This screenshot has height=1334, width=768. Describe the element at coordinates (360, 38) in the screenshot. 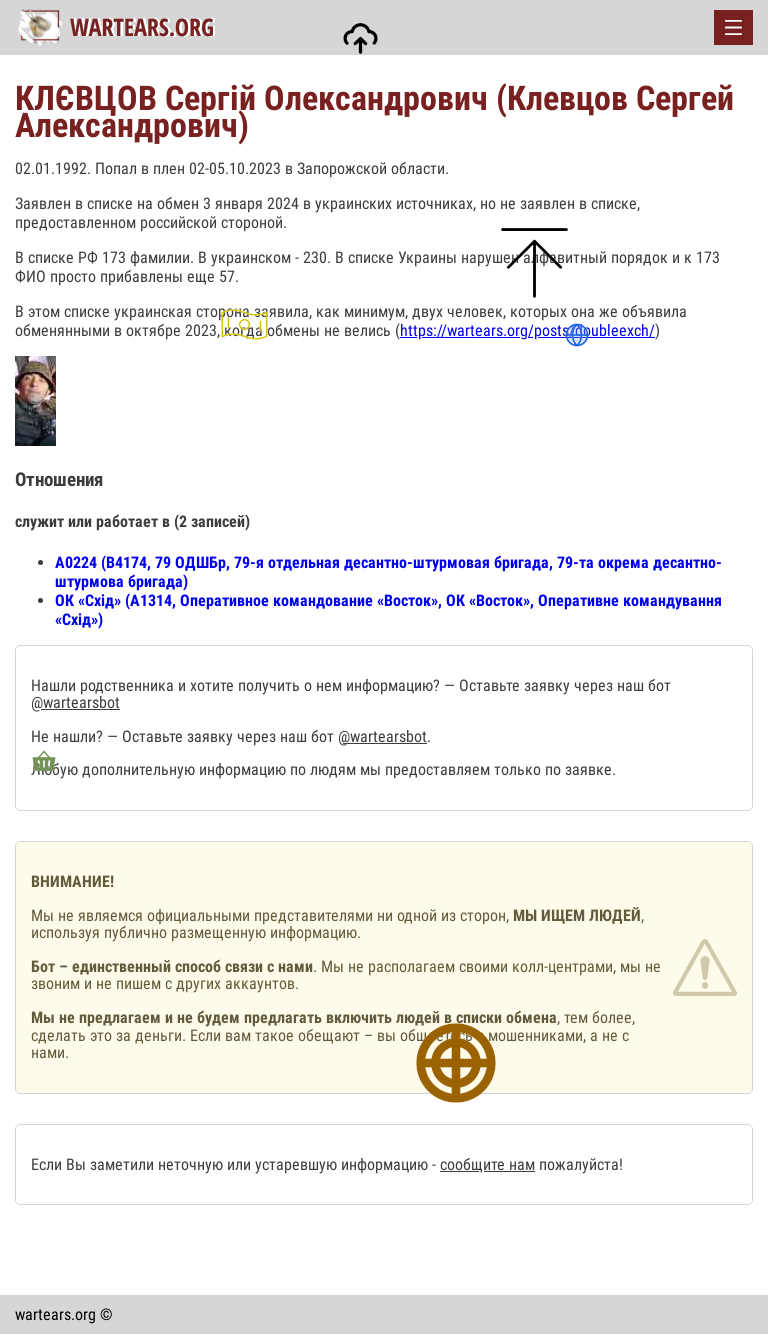

I see `upload file to cloud storage` at that location.